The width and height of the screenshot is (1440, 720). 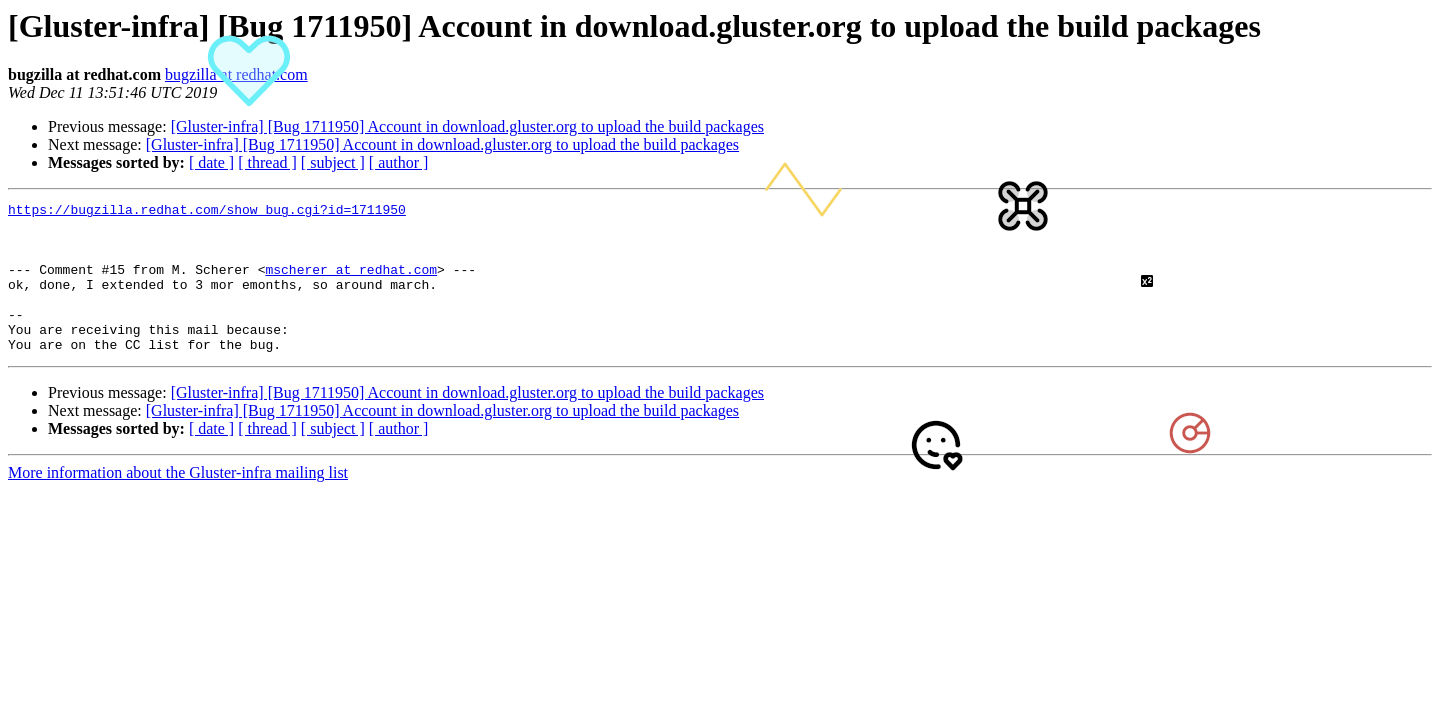 I want to click on add to favorites, so click(x=249, y=68).